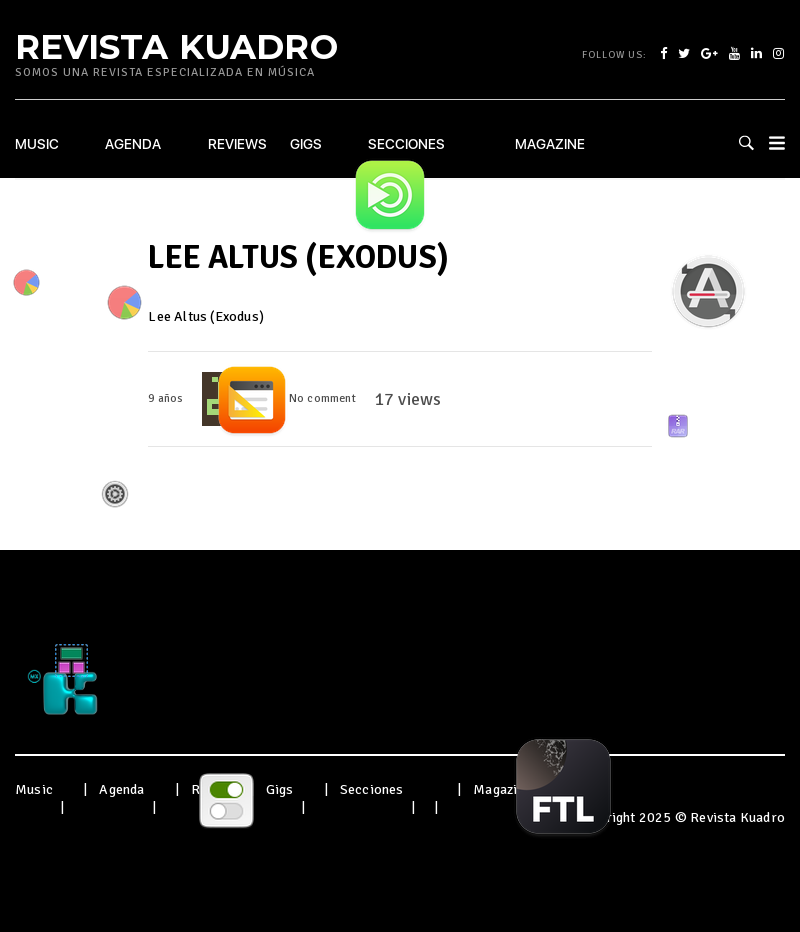  What do you see at coordinates (252, 400) in the screenshot?
I see `open Cambalache GTK UI designer app` at bounding box center [252, 400].